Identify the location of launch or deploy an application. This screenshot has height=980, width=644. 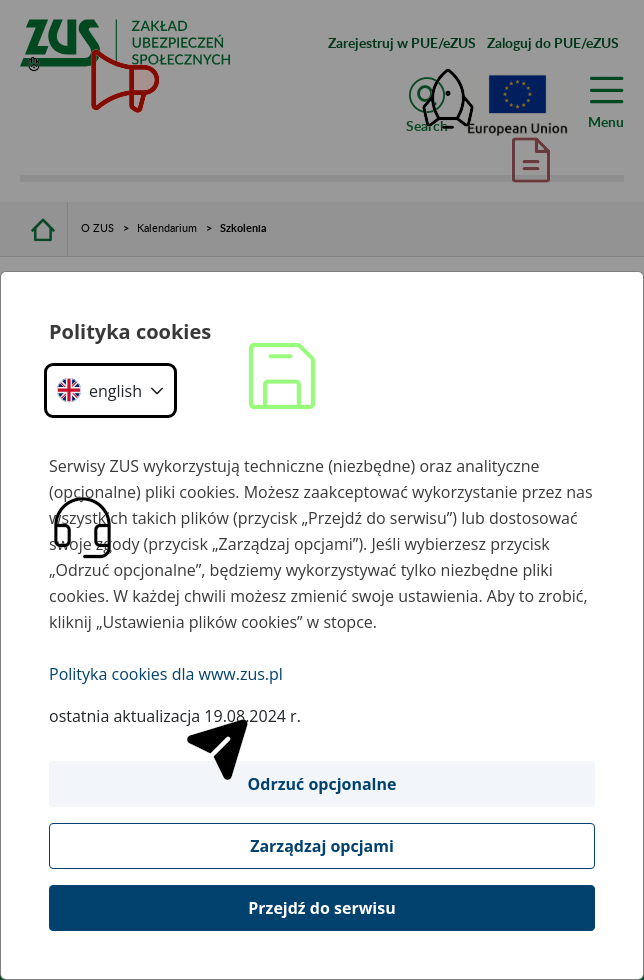
(448, 101).